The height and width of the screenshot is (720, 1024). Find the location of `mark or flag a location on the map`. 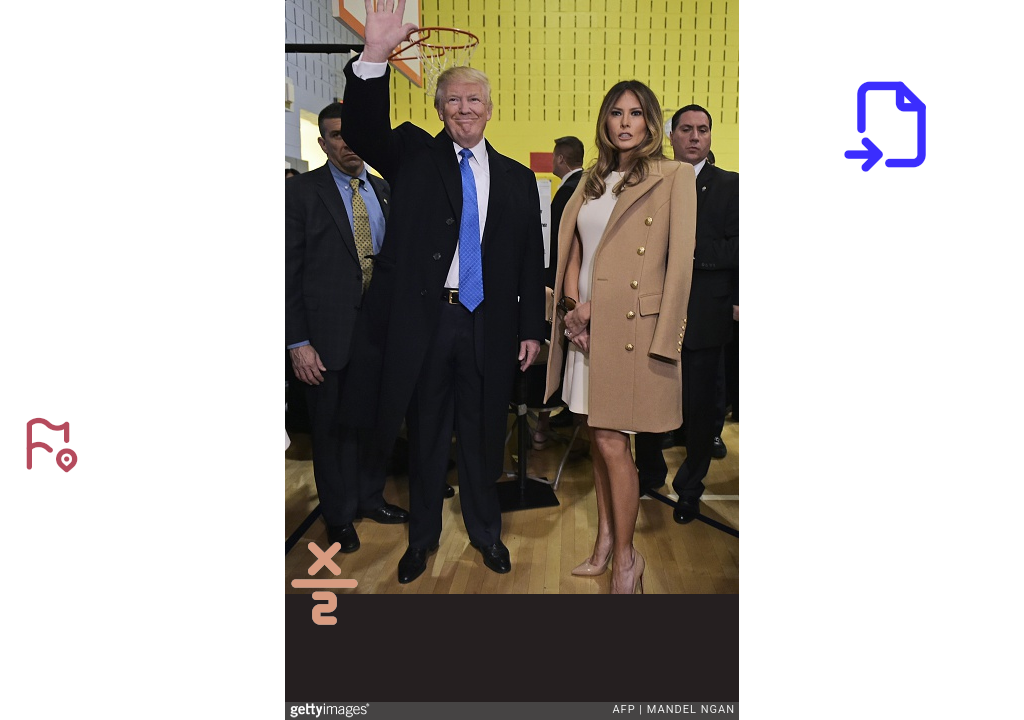

mark or flag a location on the map is located at coordinates (48, 443).